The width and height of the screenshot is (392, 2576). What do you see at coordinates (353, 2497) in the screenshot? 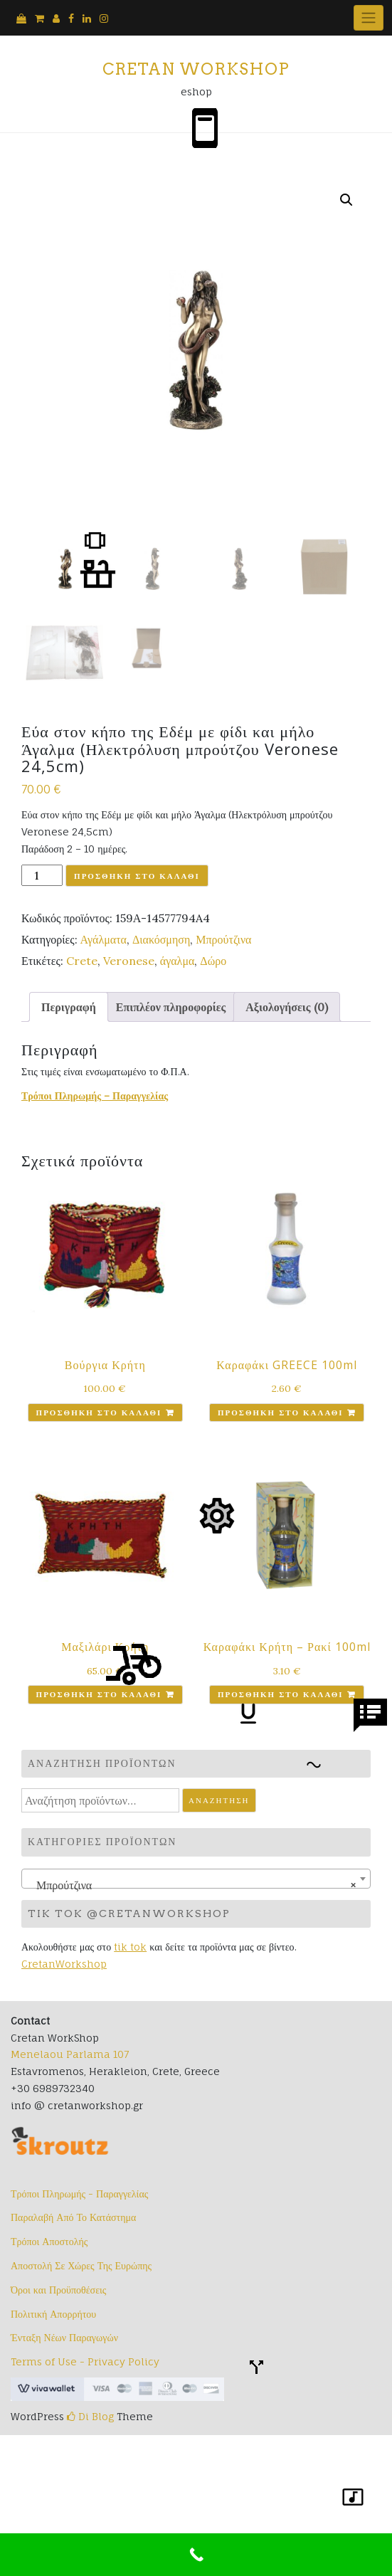
I see `play or browse music videos` at bounding box center [353, 2497].